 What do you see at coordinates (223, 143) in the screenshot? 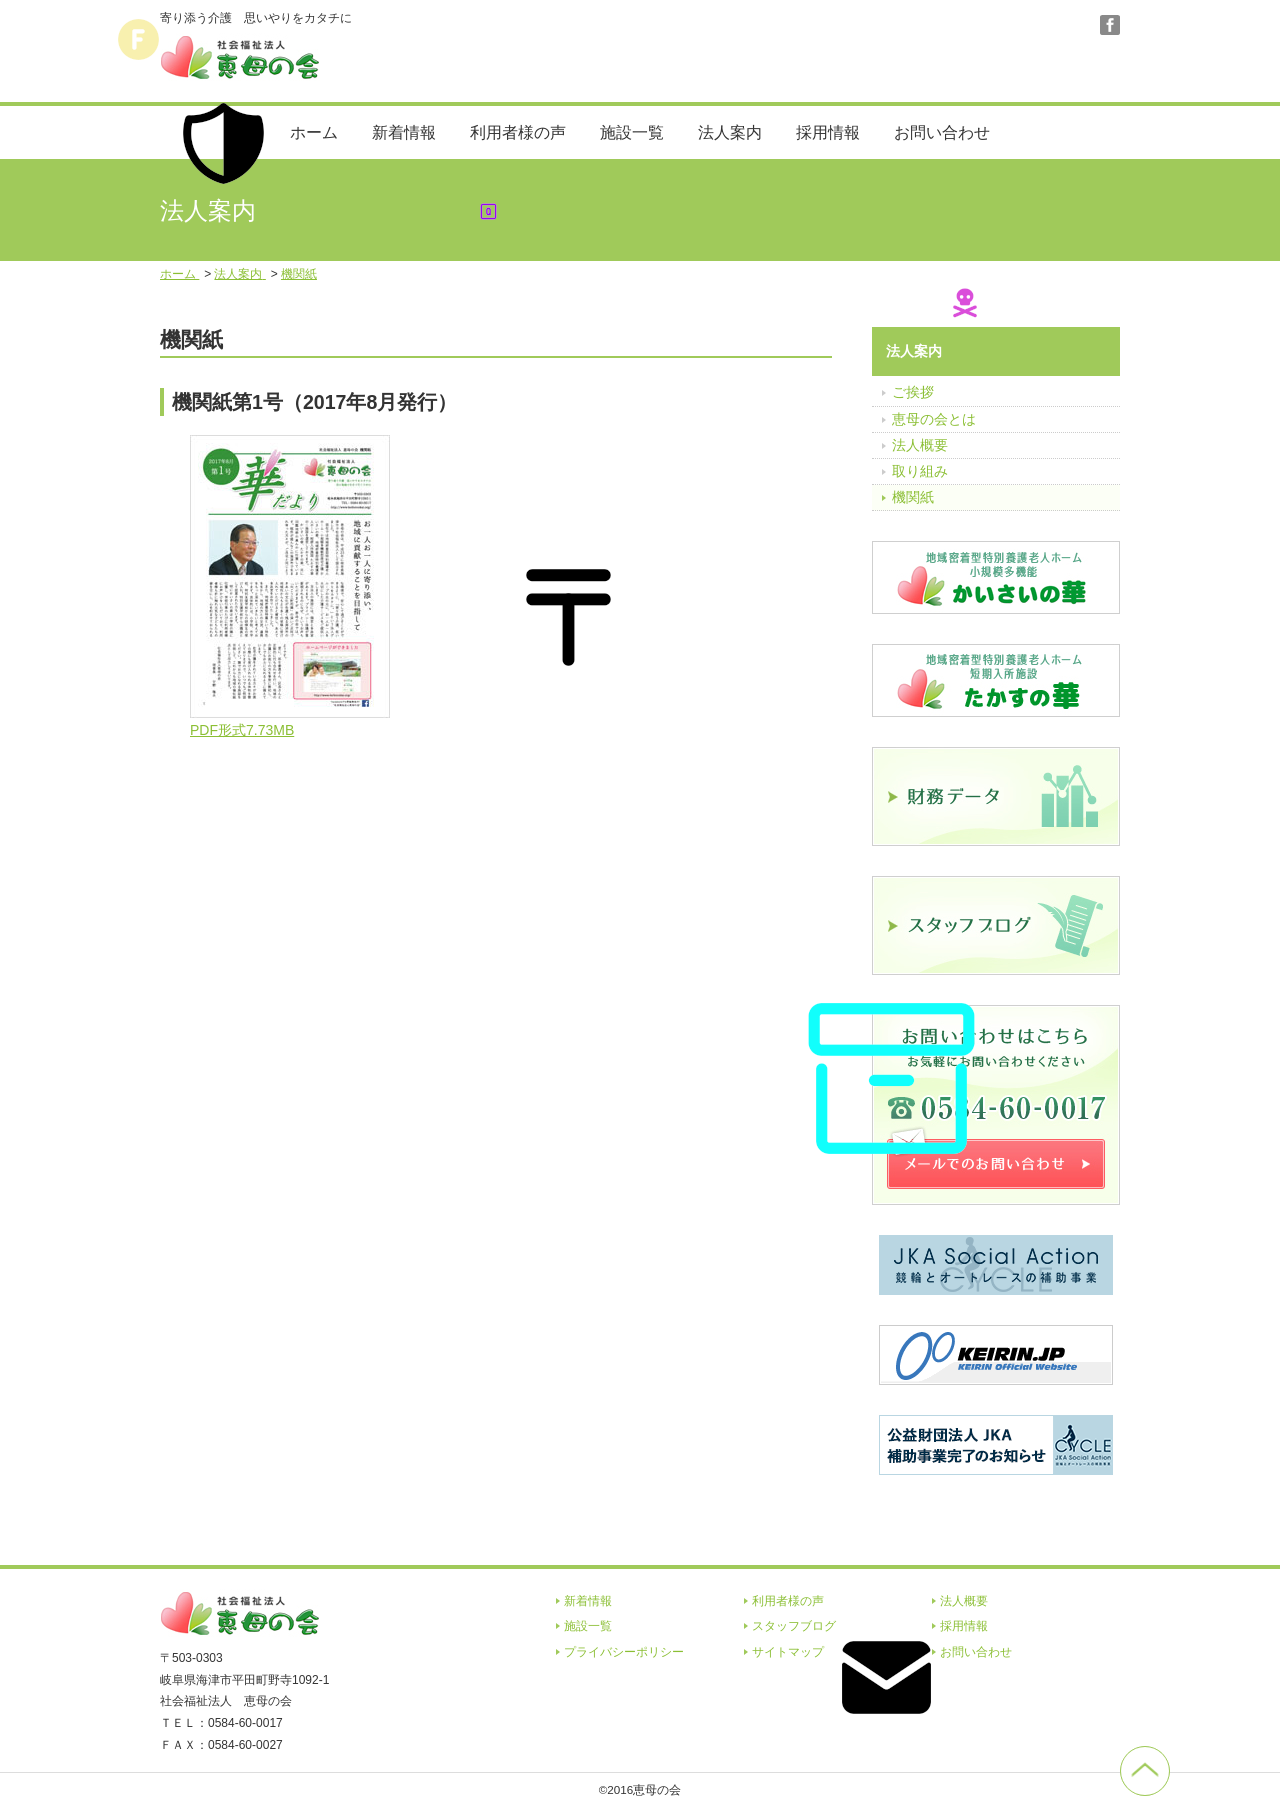
I see `indicates partial security or protection status` at bounding box center [223, 143].